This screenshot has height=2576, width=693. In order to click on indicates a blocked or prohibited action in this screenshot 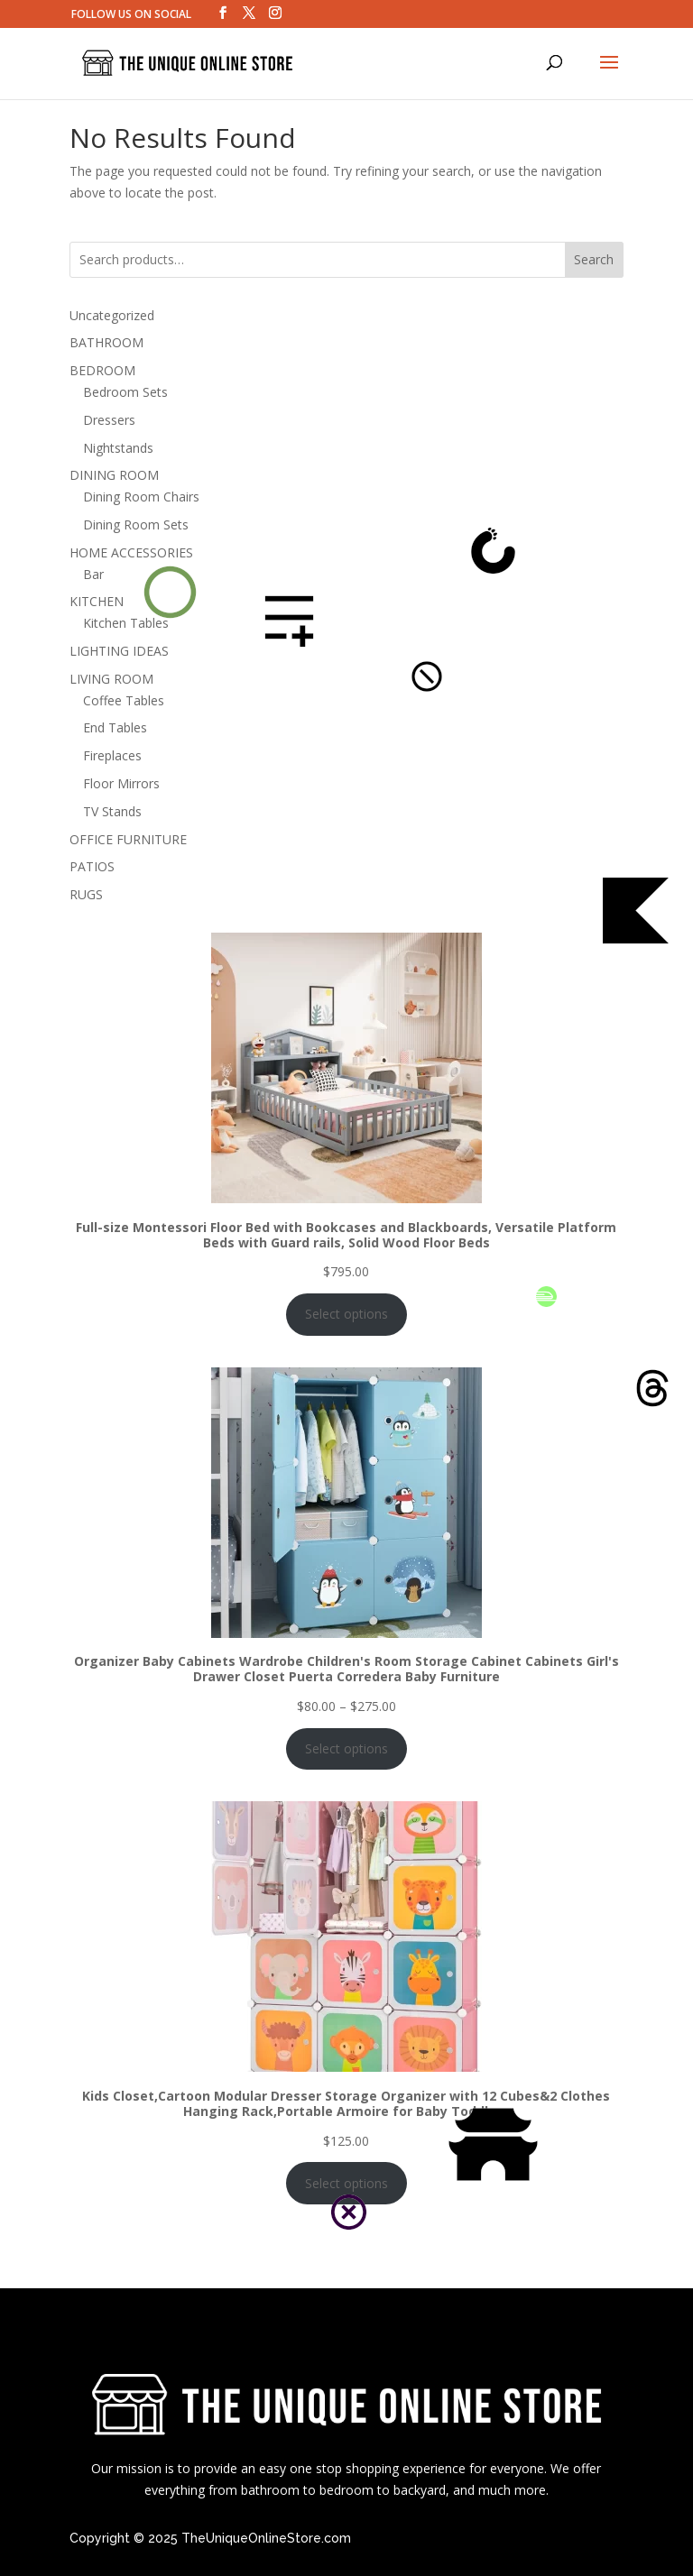, I will do `click(427, 676)`.